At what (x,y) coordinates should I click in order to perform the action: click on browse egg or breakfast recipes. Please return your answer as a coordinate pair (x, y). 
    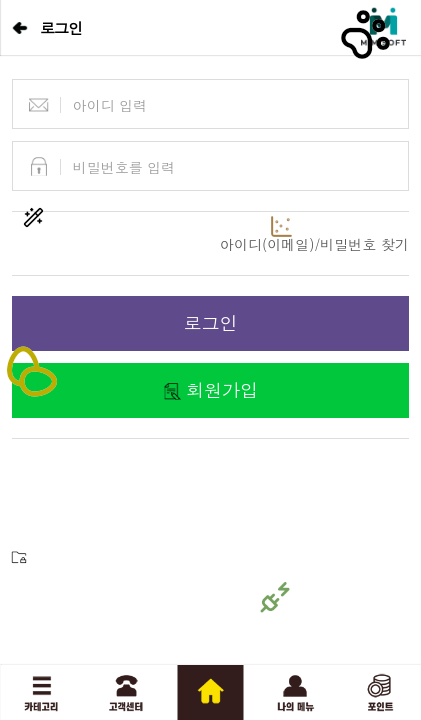
    Looking at the image, I should click on (32, 369).